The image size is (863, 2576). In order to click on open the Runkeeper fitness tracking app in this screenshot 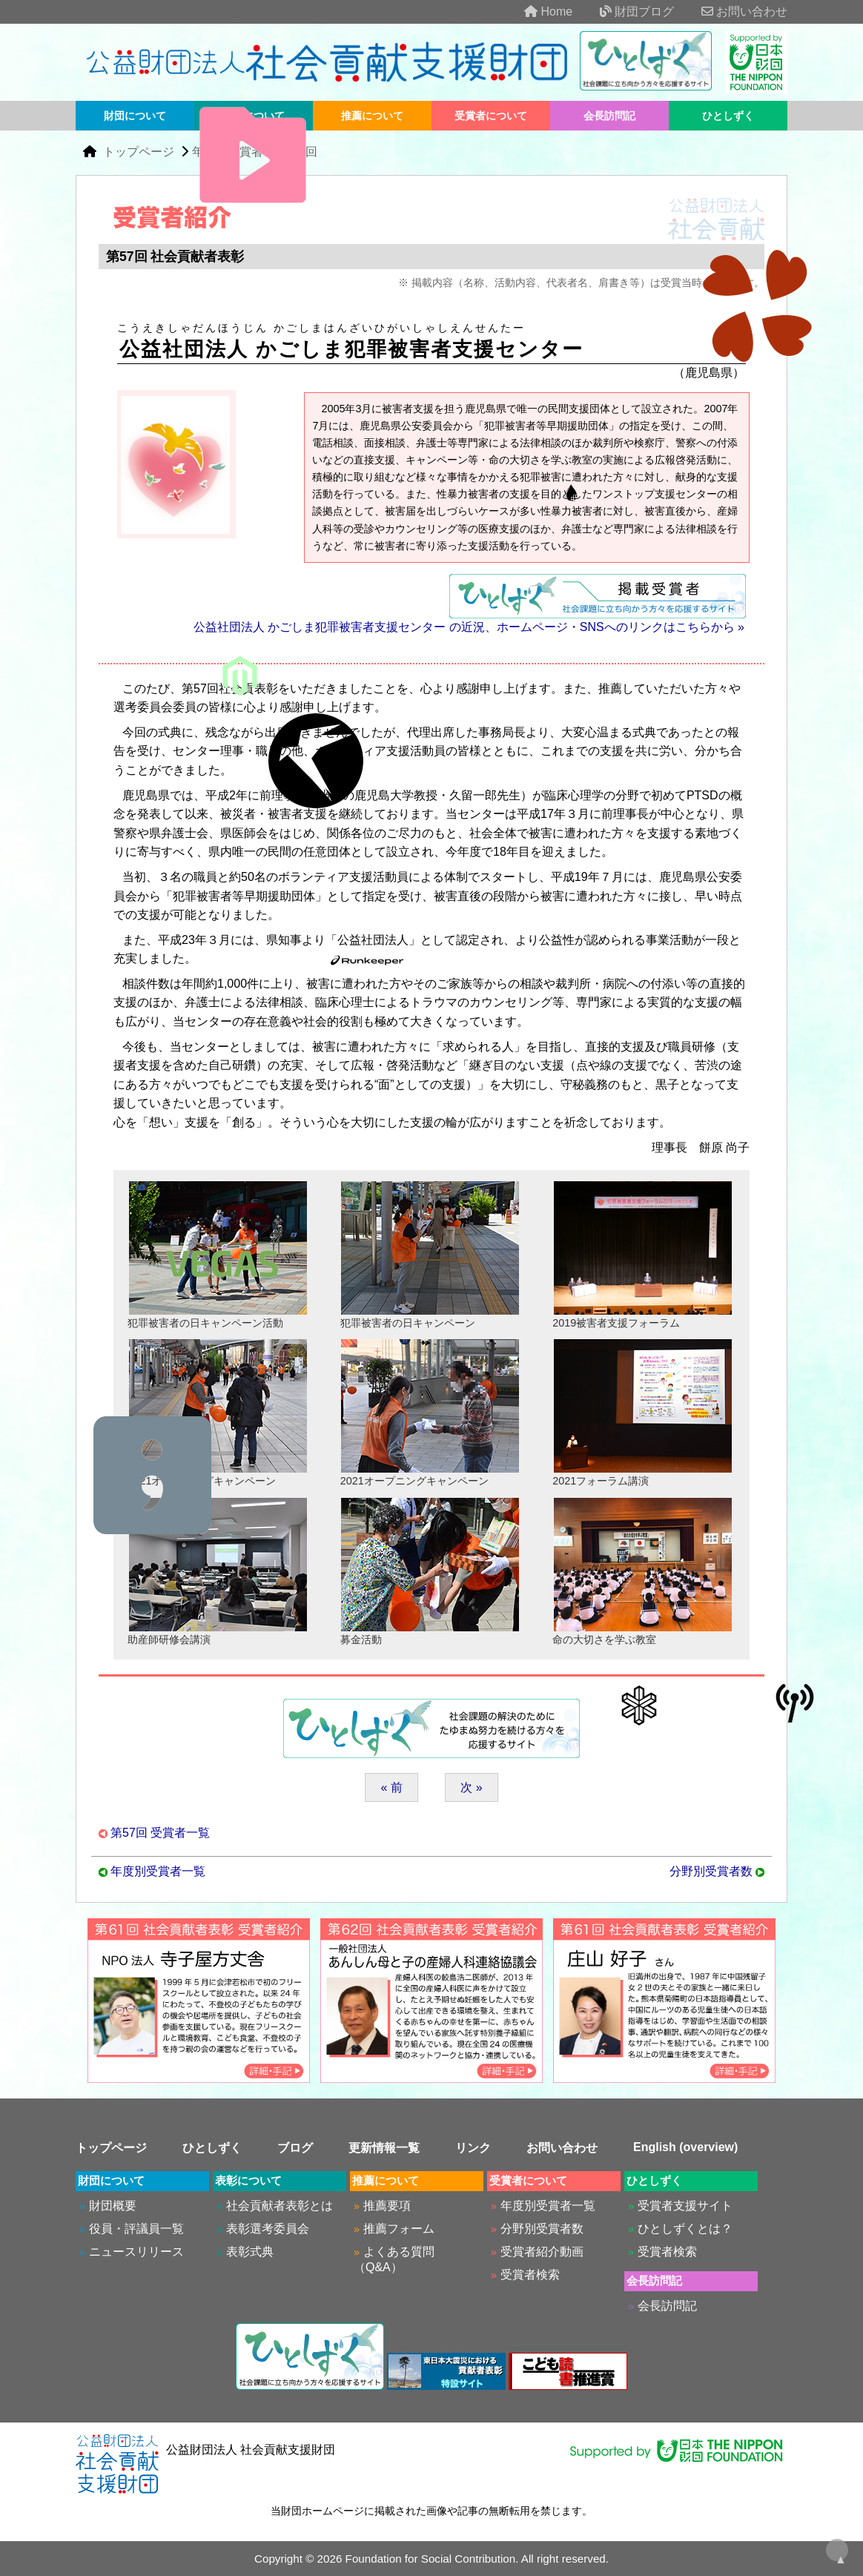, I will do `click(367, 960)`.